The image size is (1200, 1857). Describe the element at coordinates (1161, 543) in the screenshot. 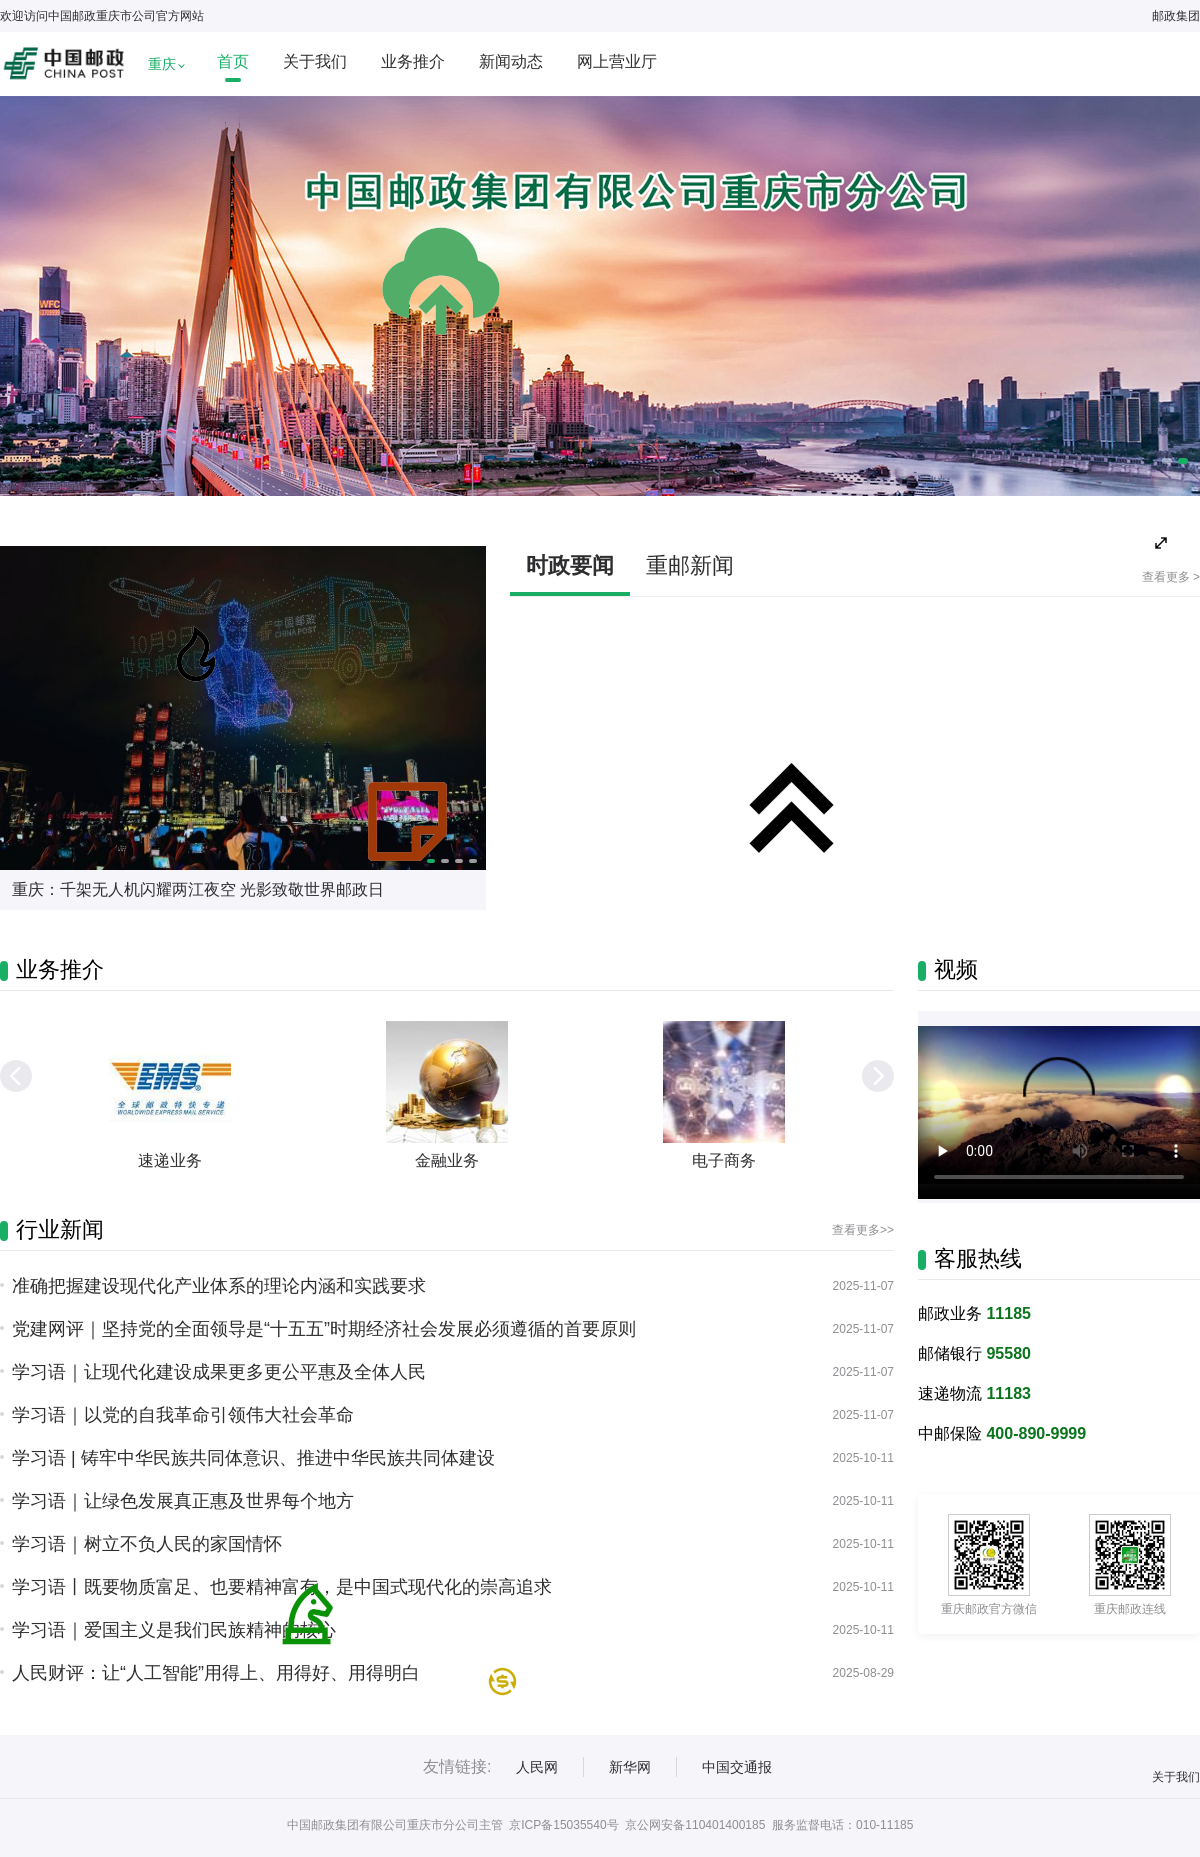

I see `expand content to full screen` at that location.